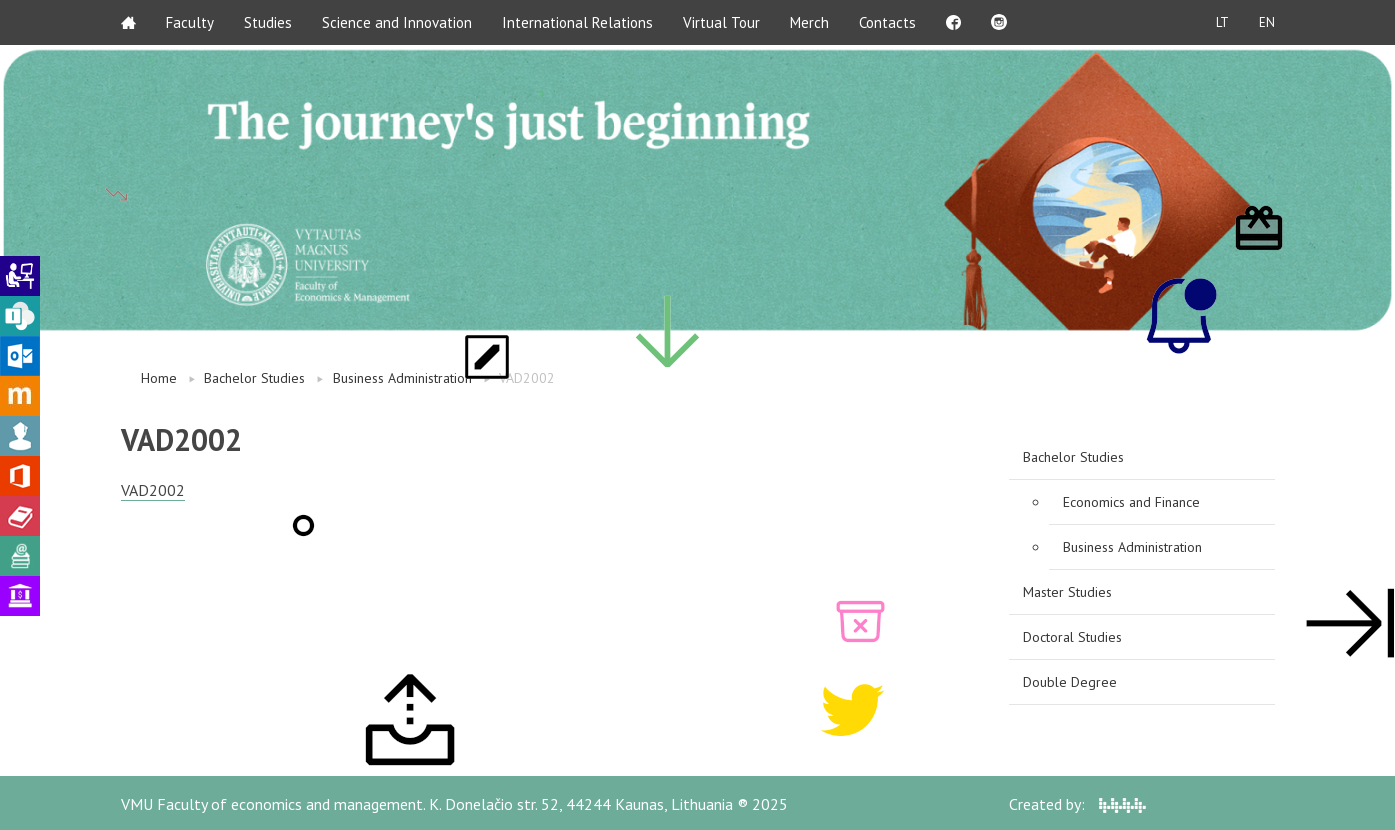 Image resolution: width=1395 pixels, height=830 pixels. What do you see at coordinates (1179, 316) in the screenshot?
I see `indicates new notifications are available` at bounding box center [1179, 316].